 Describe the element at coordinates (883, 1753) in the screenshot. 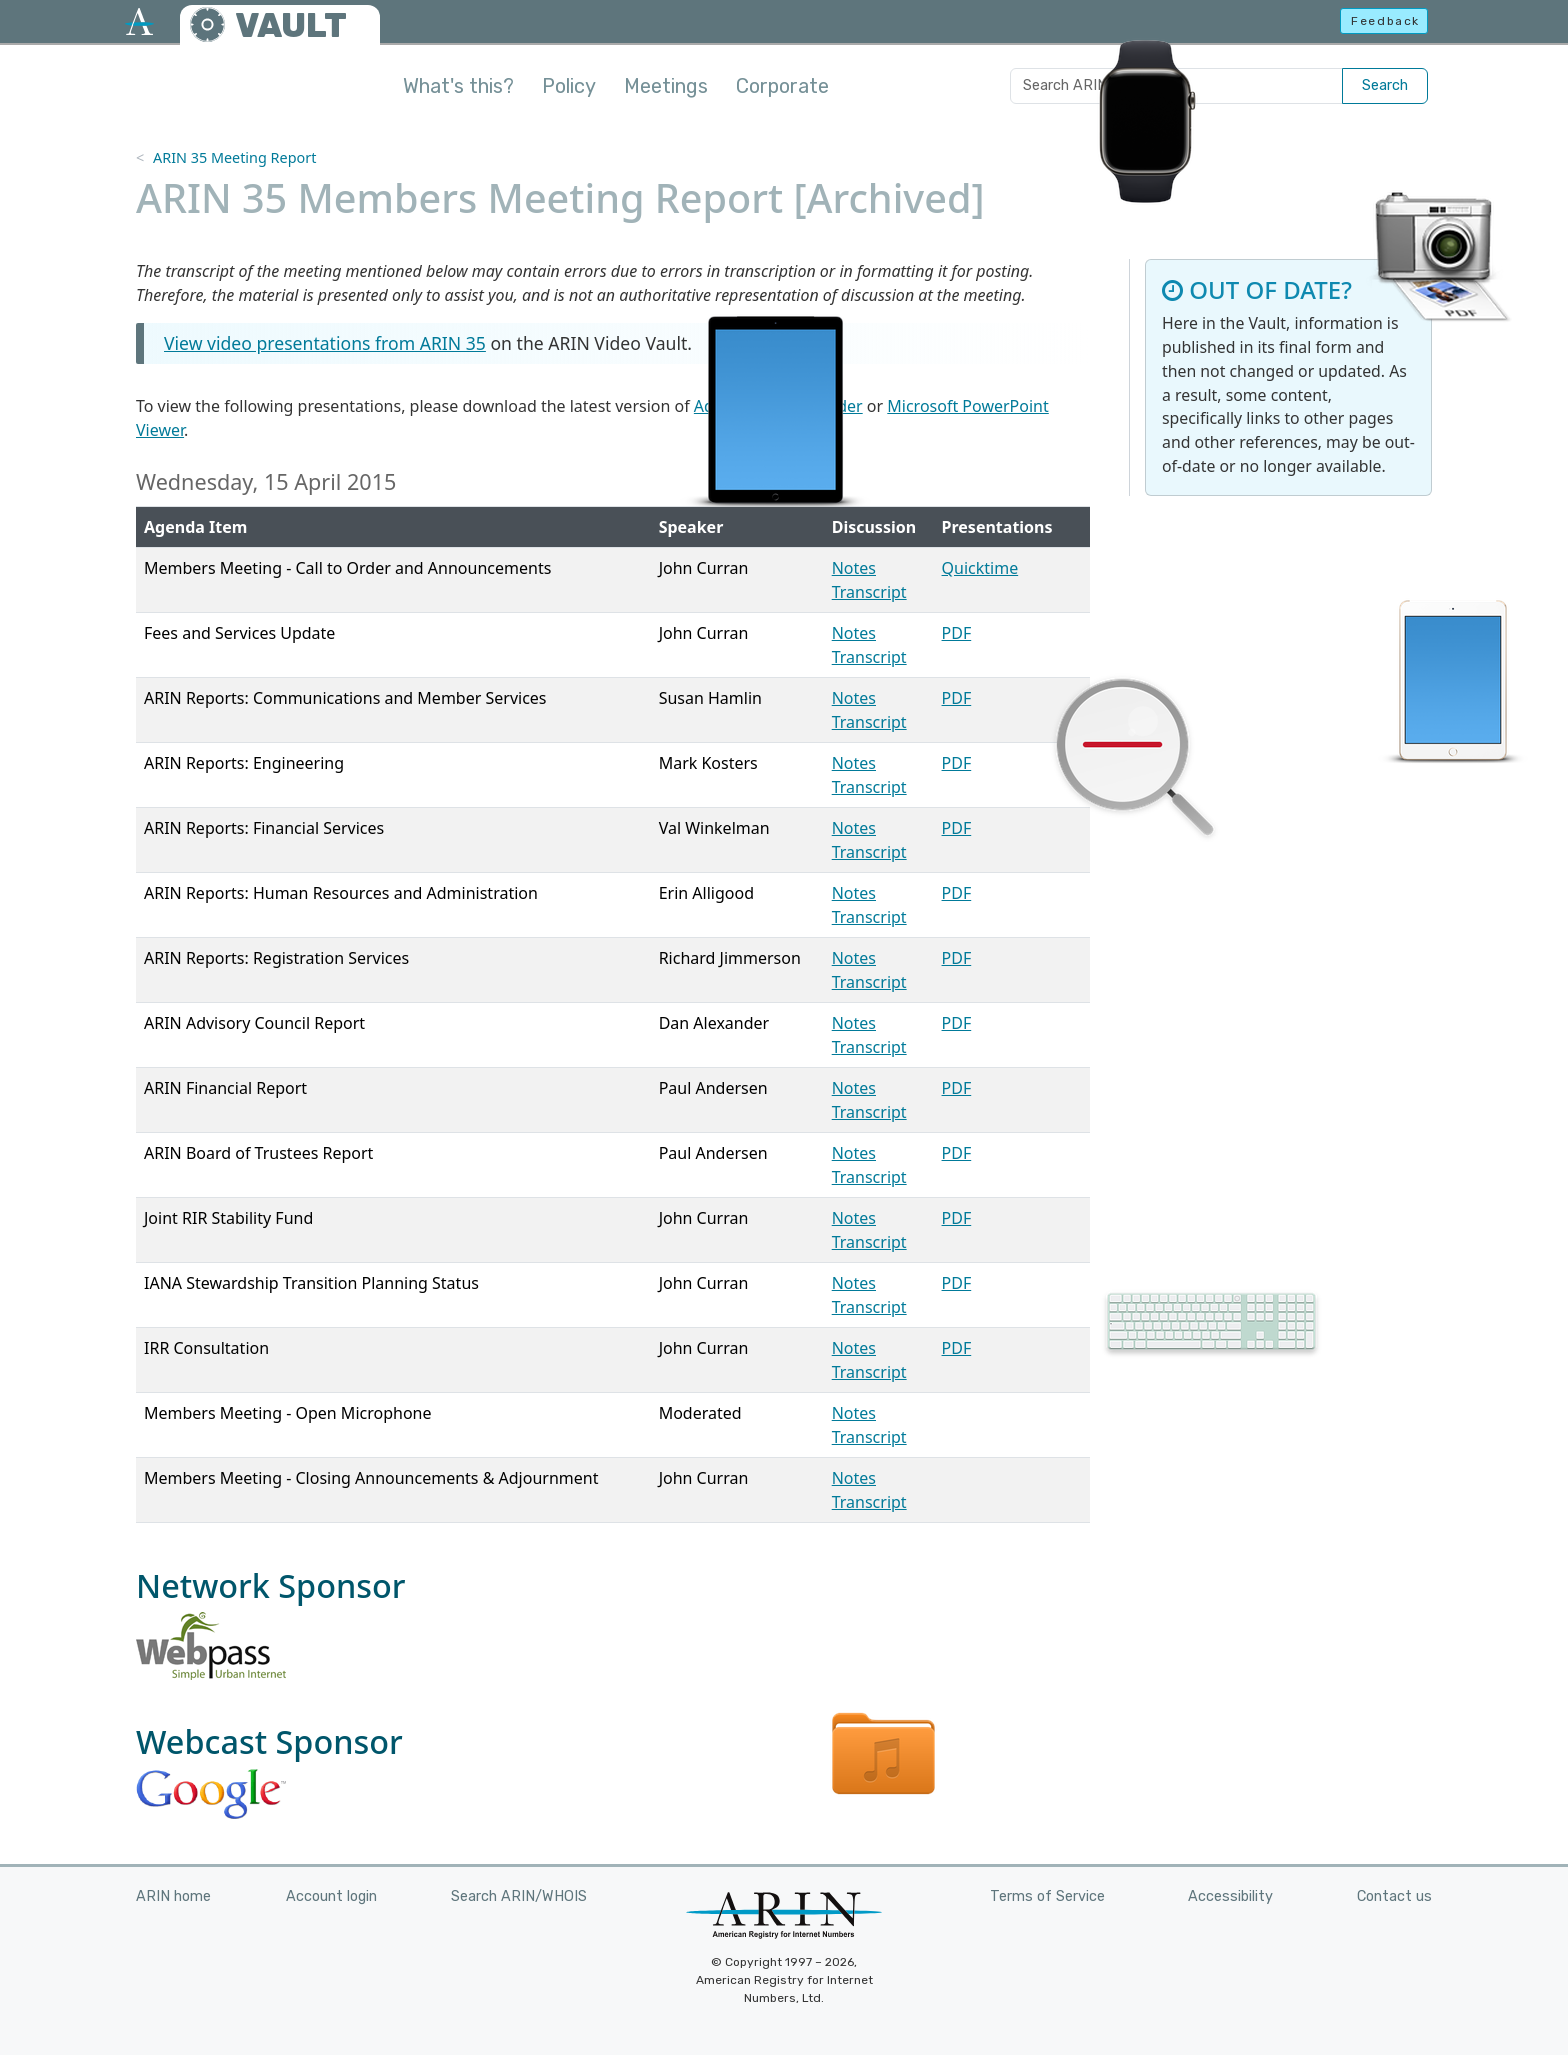

I see `open your music files folder` at that location.